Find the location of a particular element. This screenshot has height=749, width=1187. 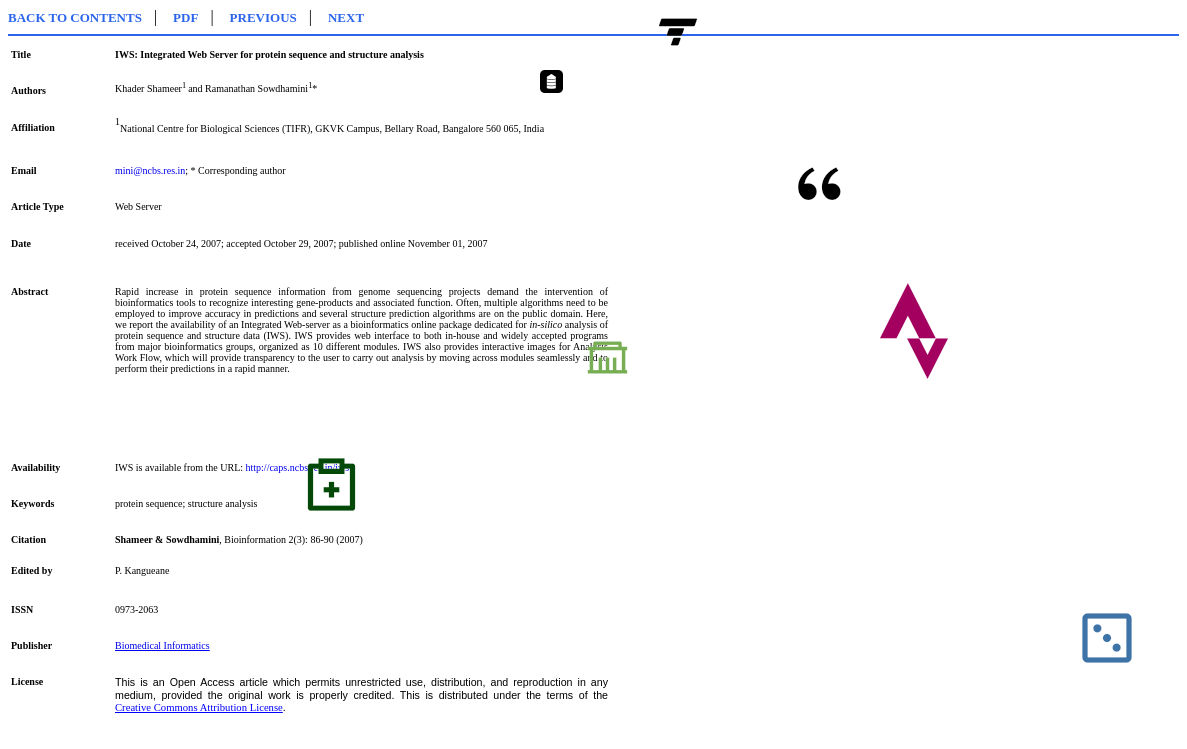

taipy brand logo is located at coordinates (678, 32).